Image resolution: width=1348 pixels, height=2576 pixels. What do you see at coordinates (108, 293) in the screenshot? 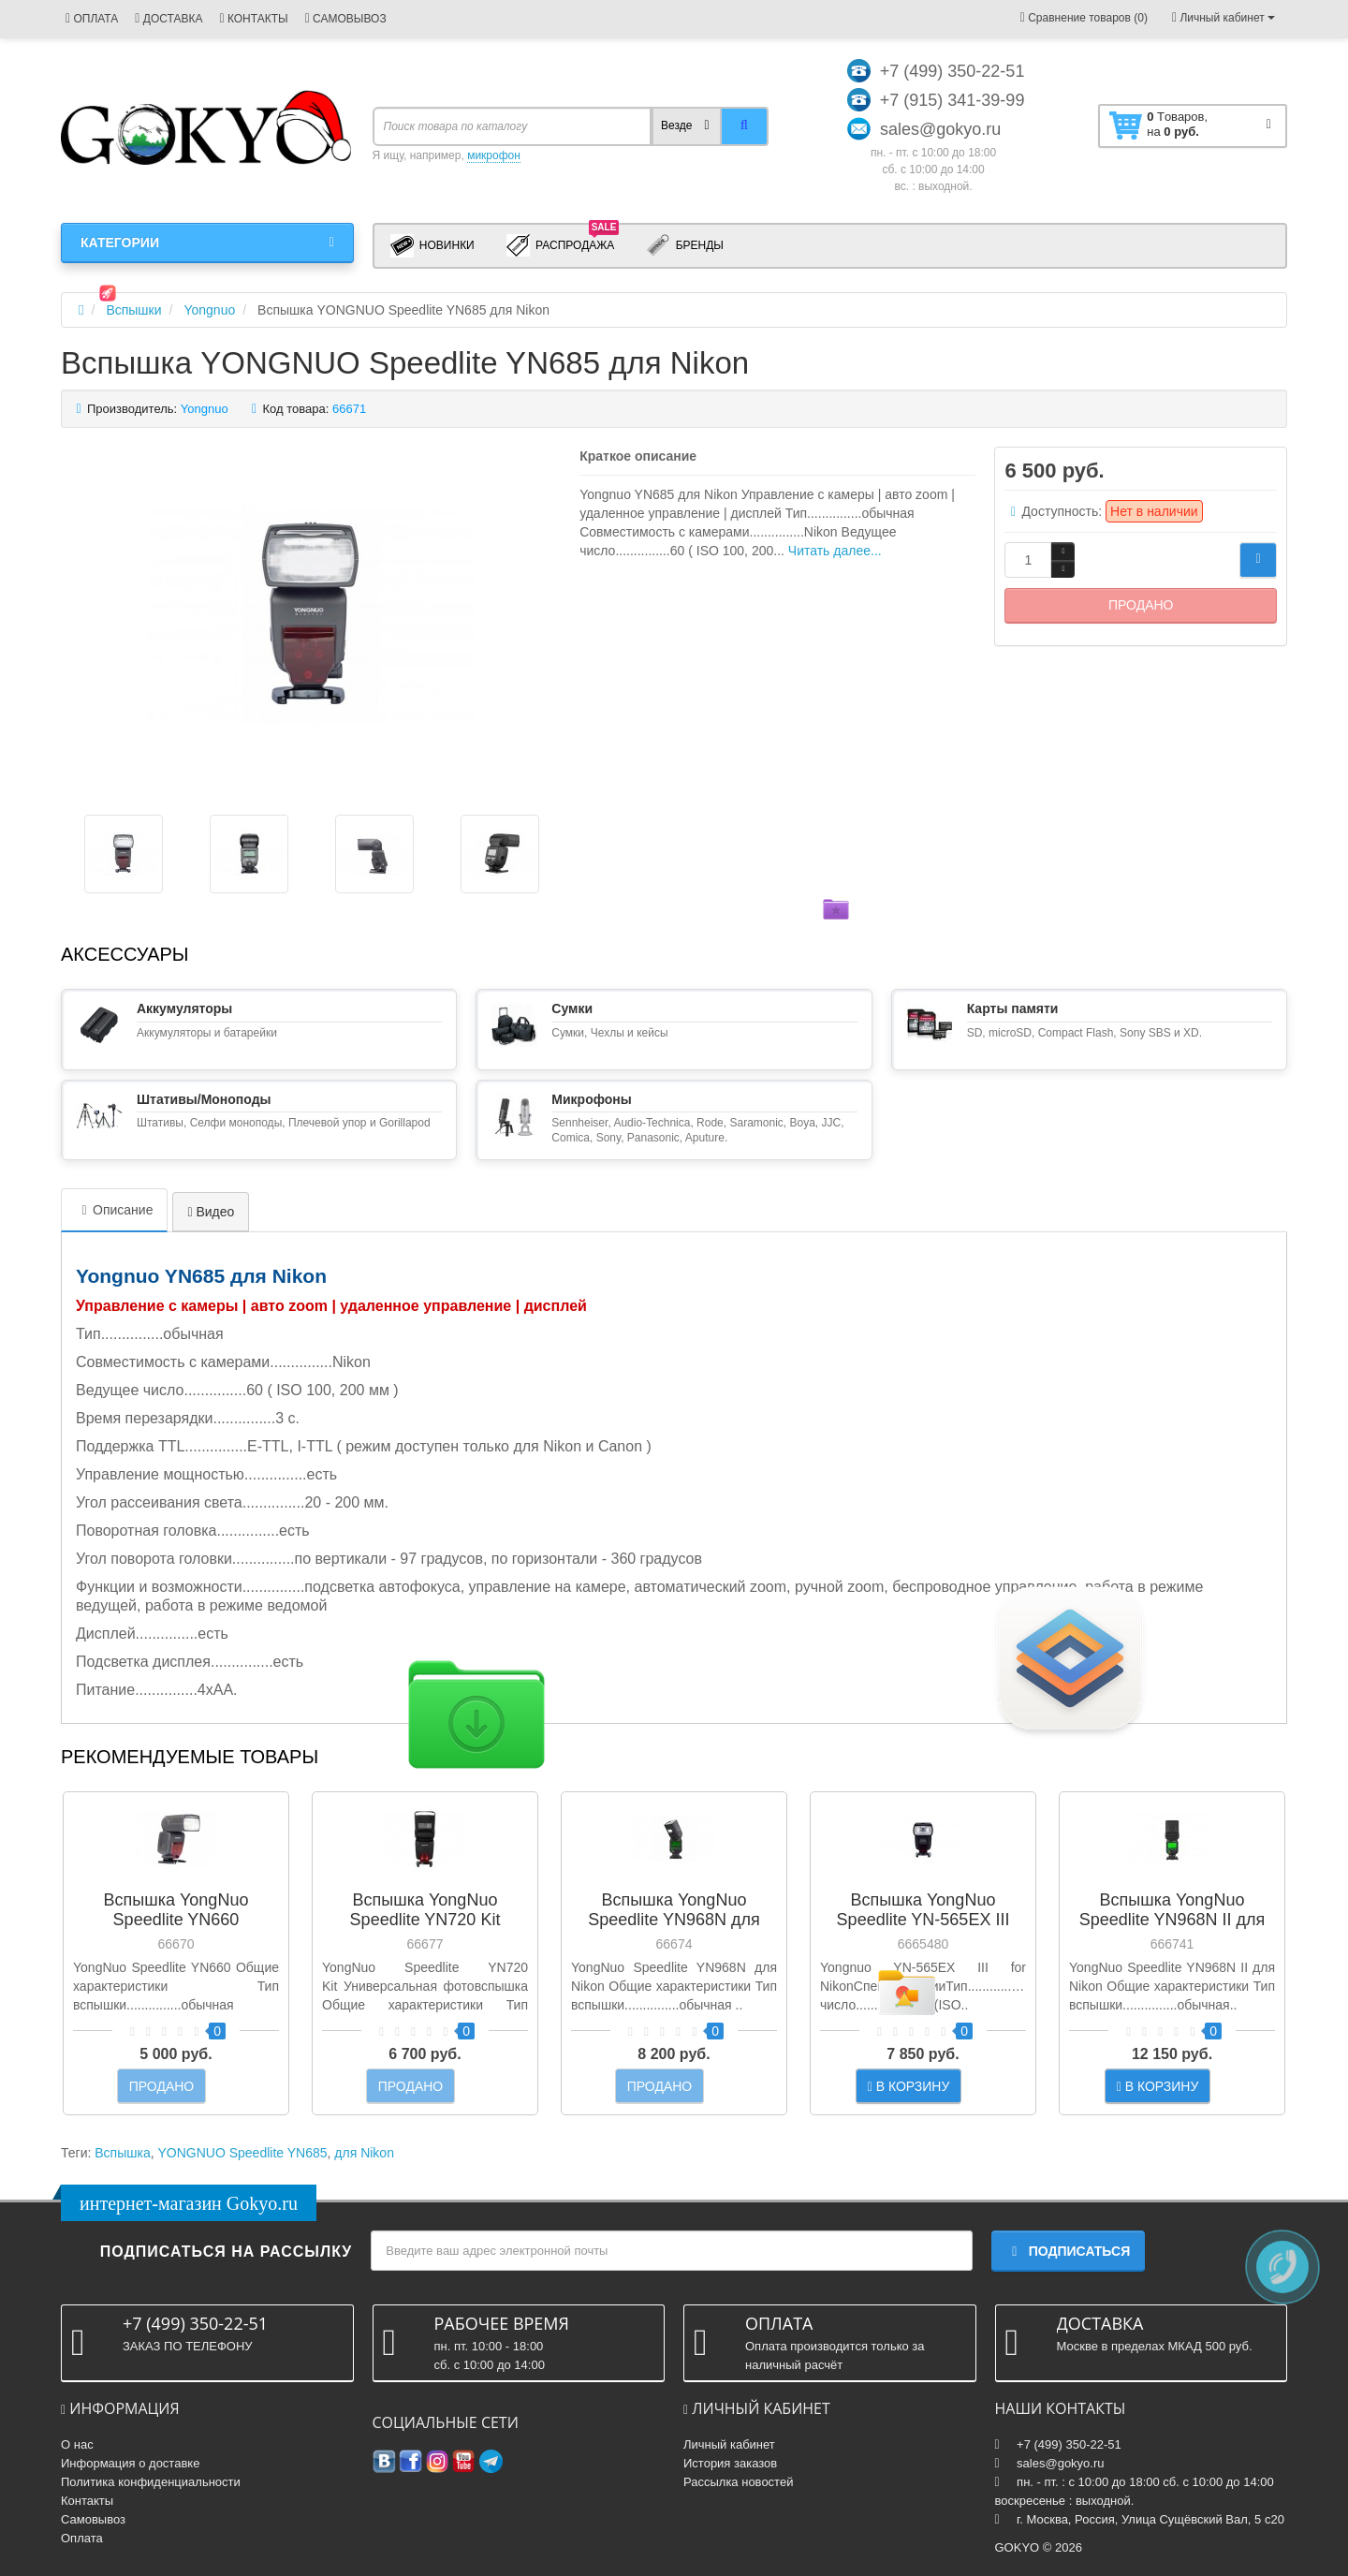
I see `launch the games app` at bounding box center [108, 293].